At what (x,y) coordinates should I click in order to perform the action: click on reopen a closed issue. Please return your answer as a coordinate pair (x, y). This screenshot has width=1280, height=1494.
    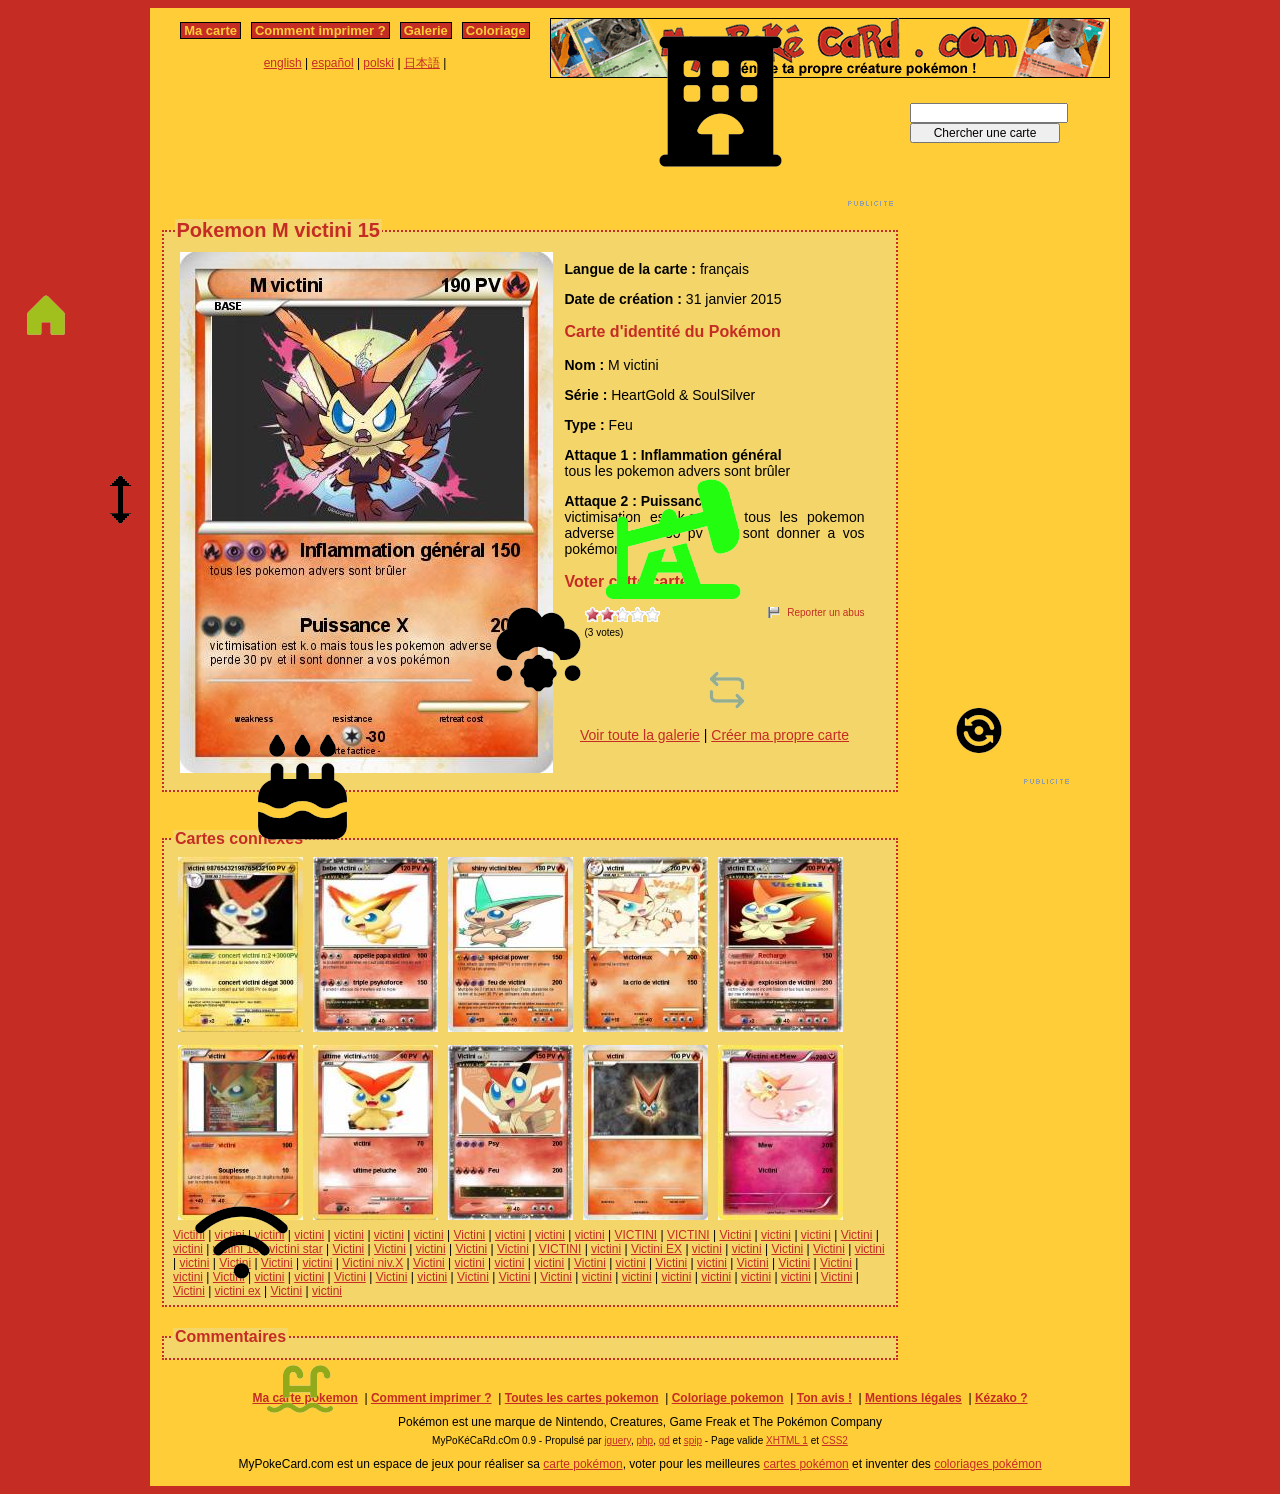
    Looking at the image, I should click on (979, 730).